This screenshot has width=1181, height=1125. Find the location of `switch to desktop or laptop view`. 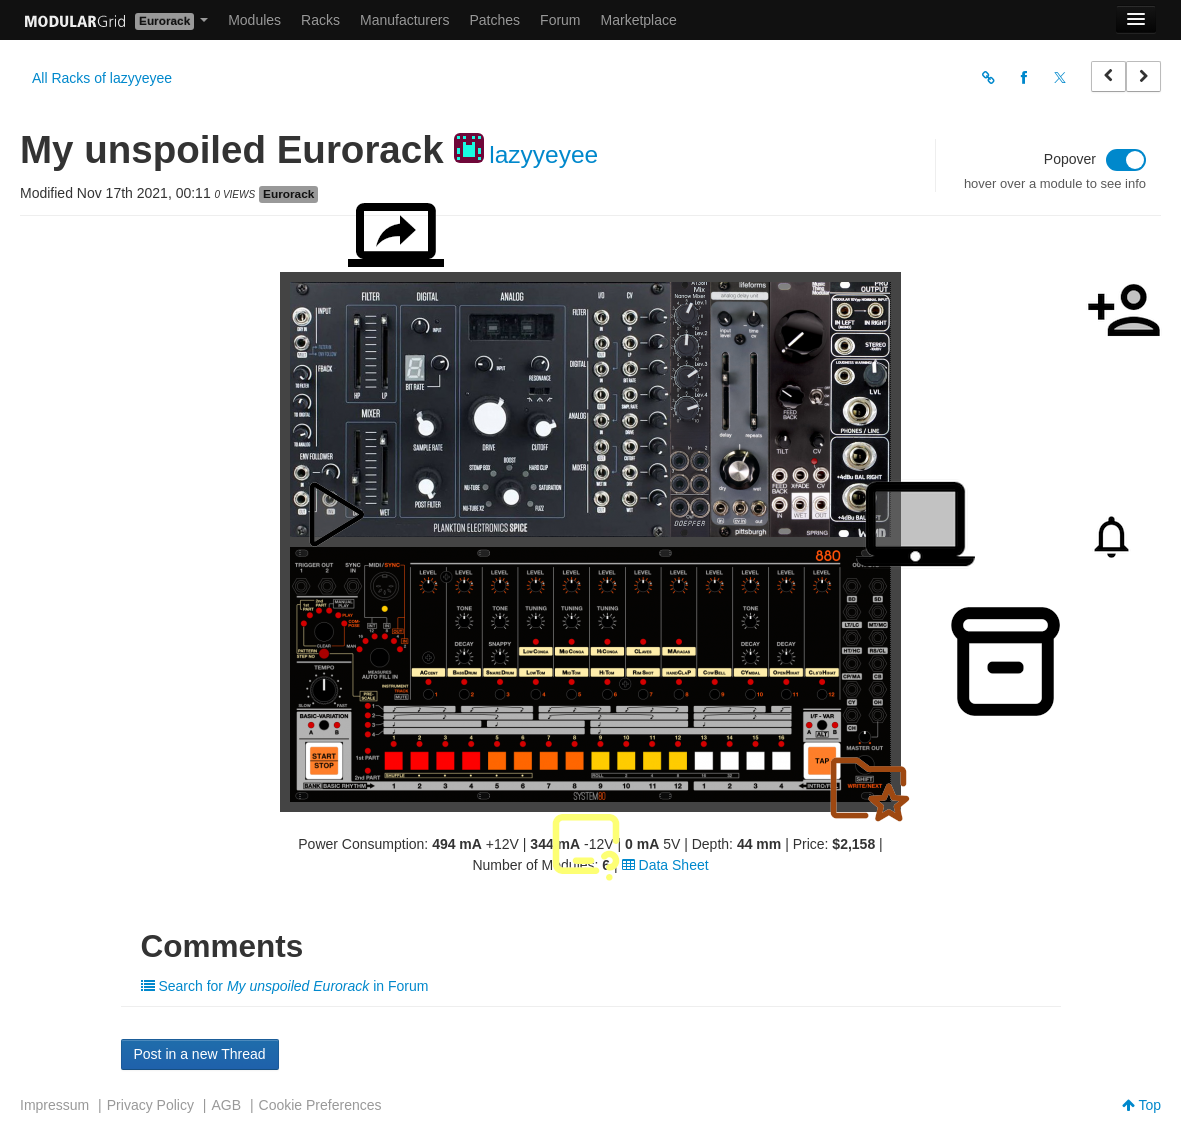

switch to desktop or laptop view is located at coordinates (915, 526).